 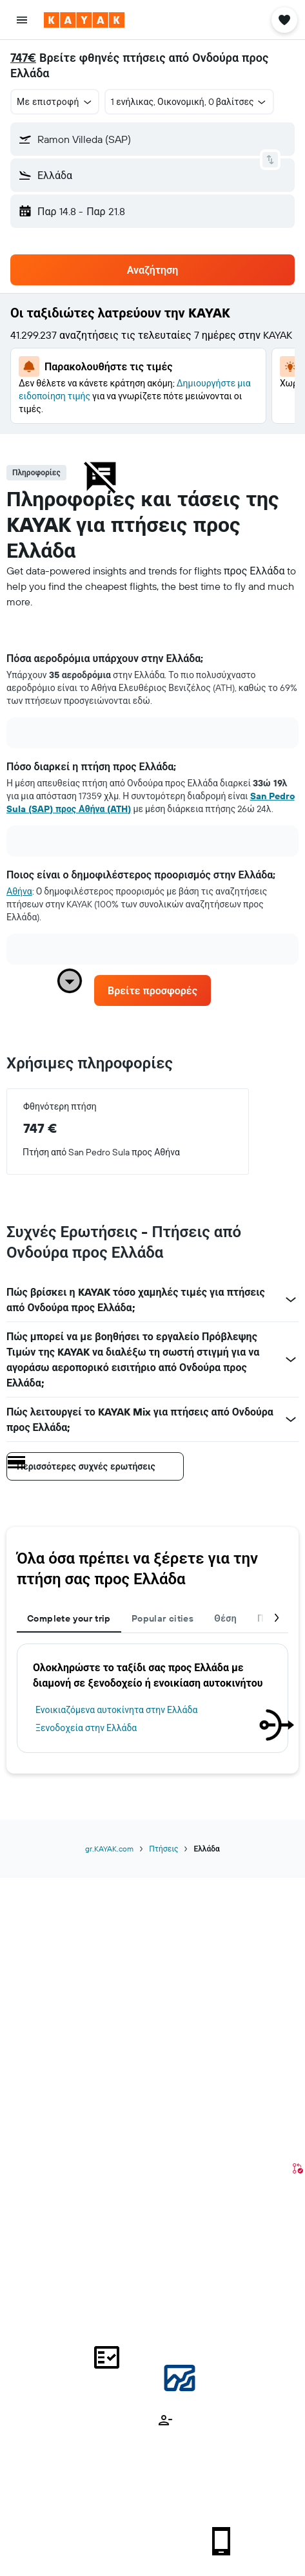 I want to click on indicates a broken or corrupted image file, so click(x=179, y=2378).